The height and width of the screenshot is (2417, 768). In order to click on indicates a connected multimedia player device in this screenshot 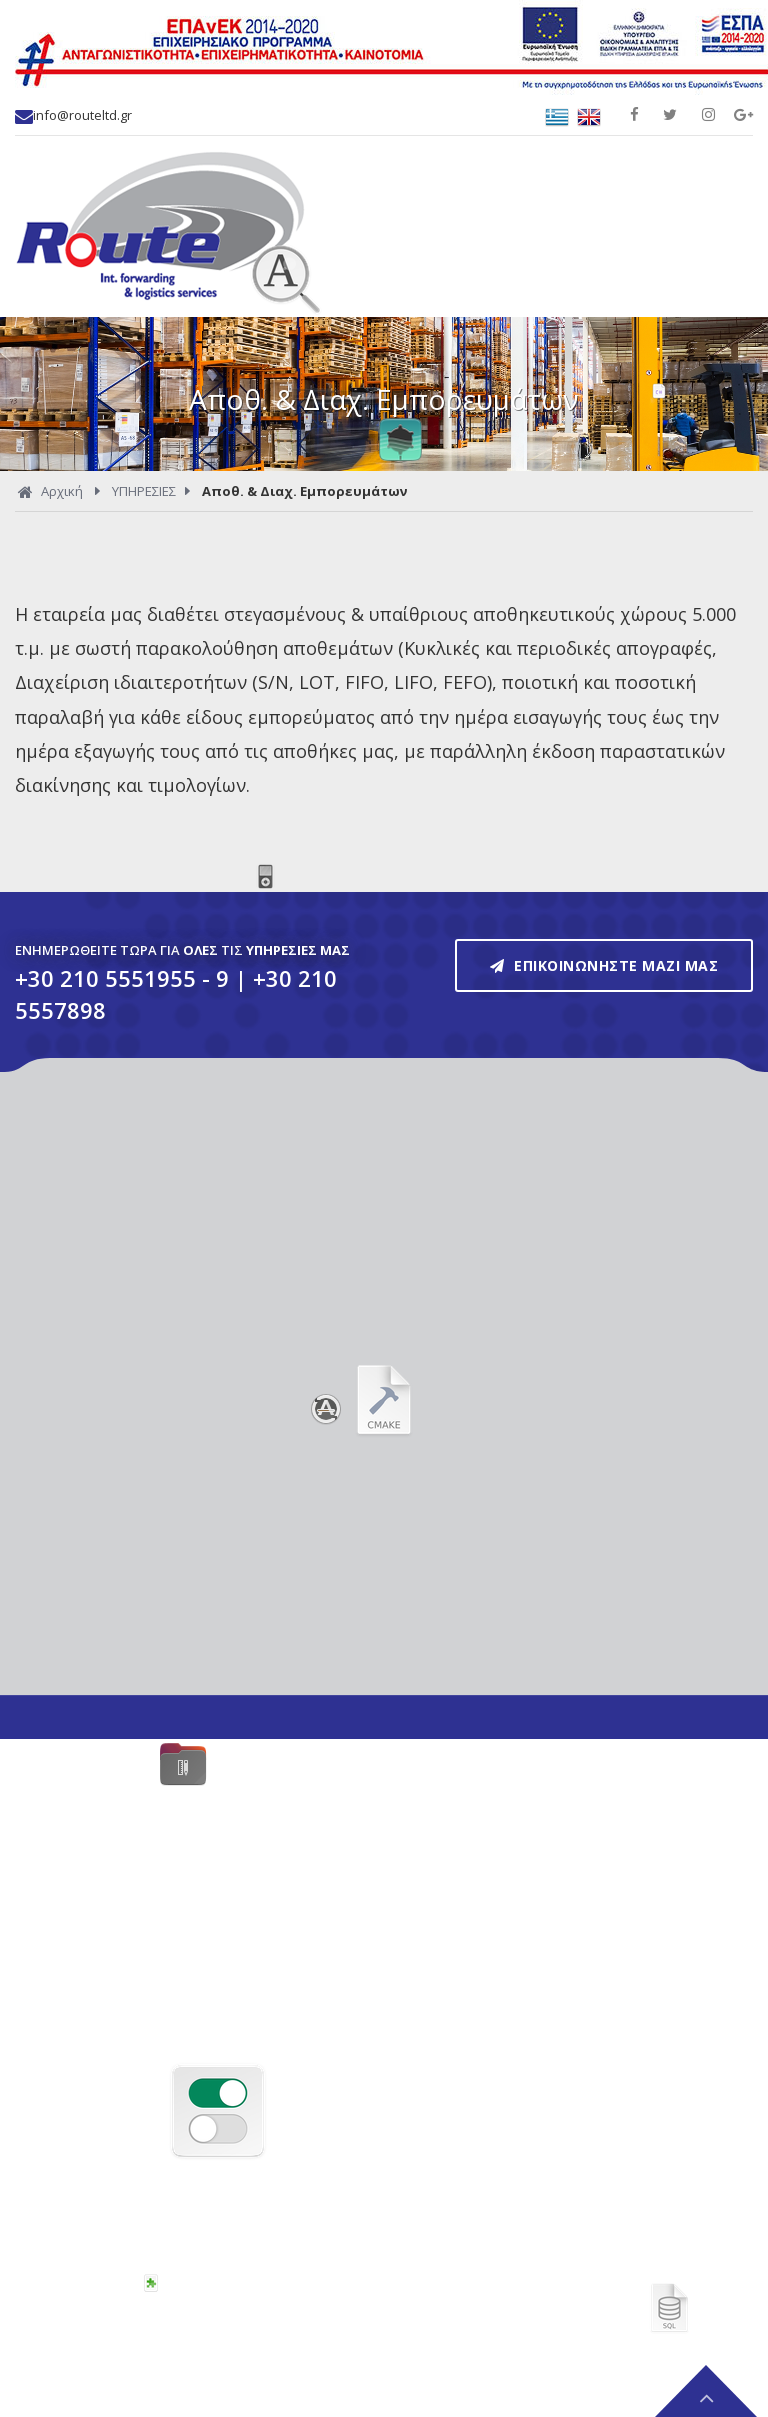, I will do `click(265, 876)`.